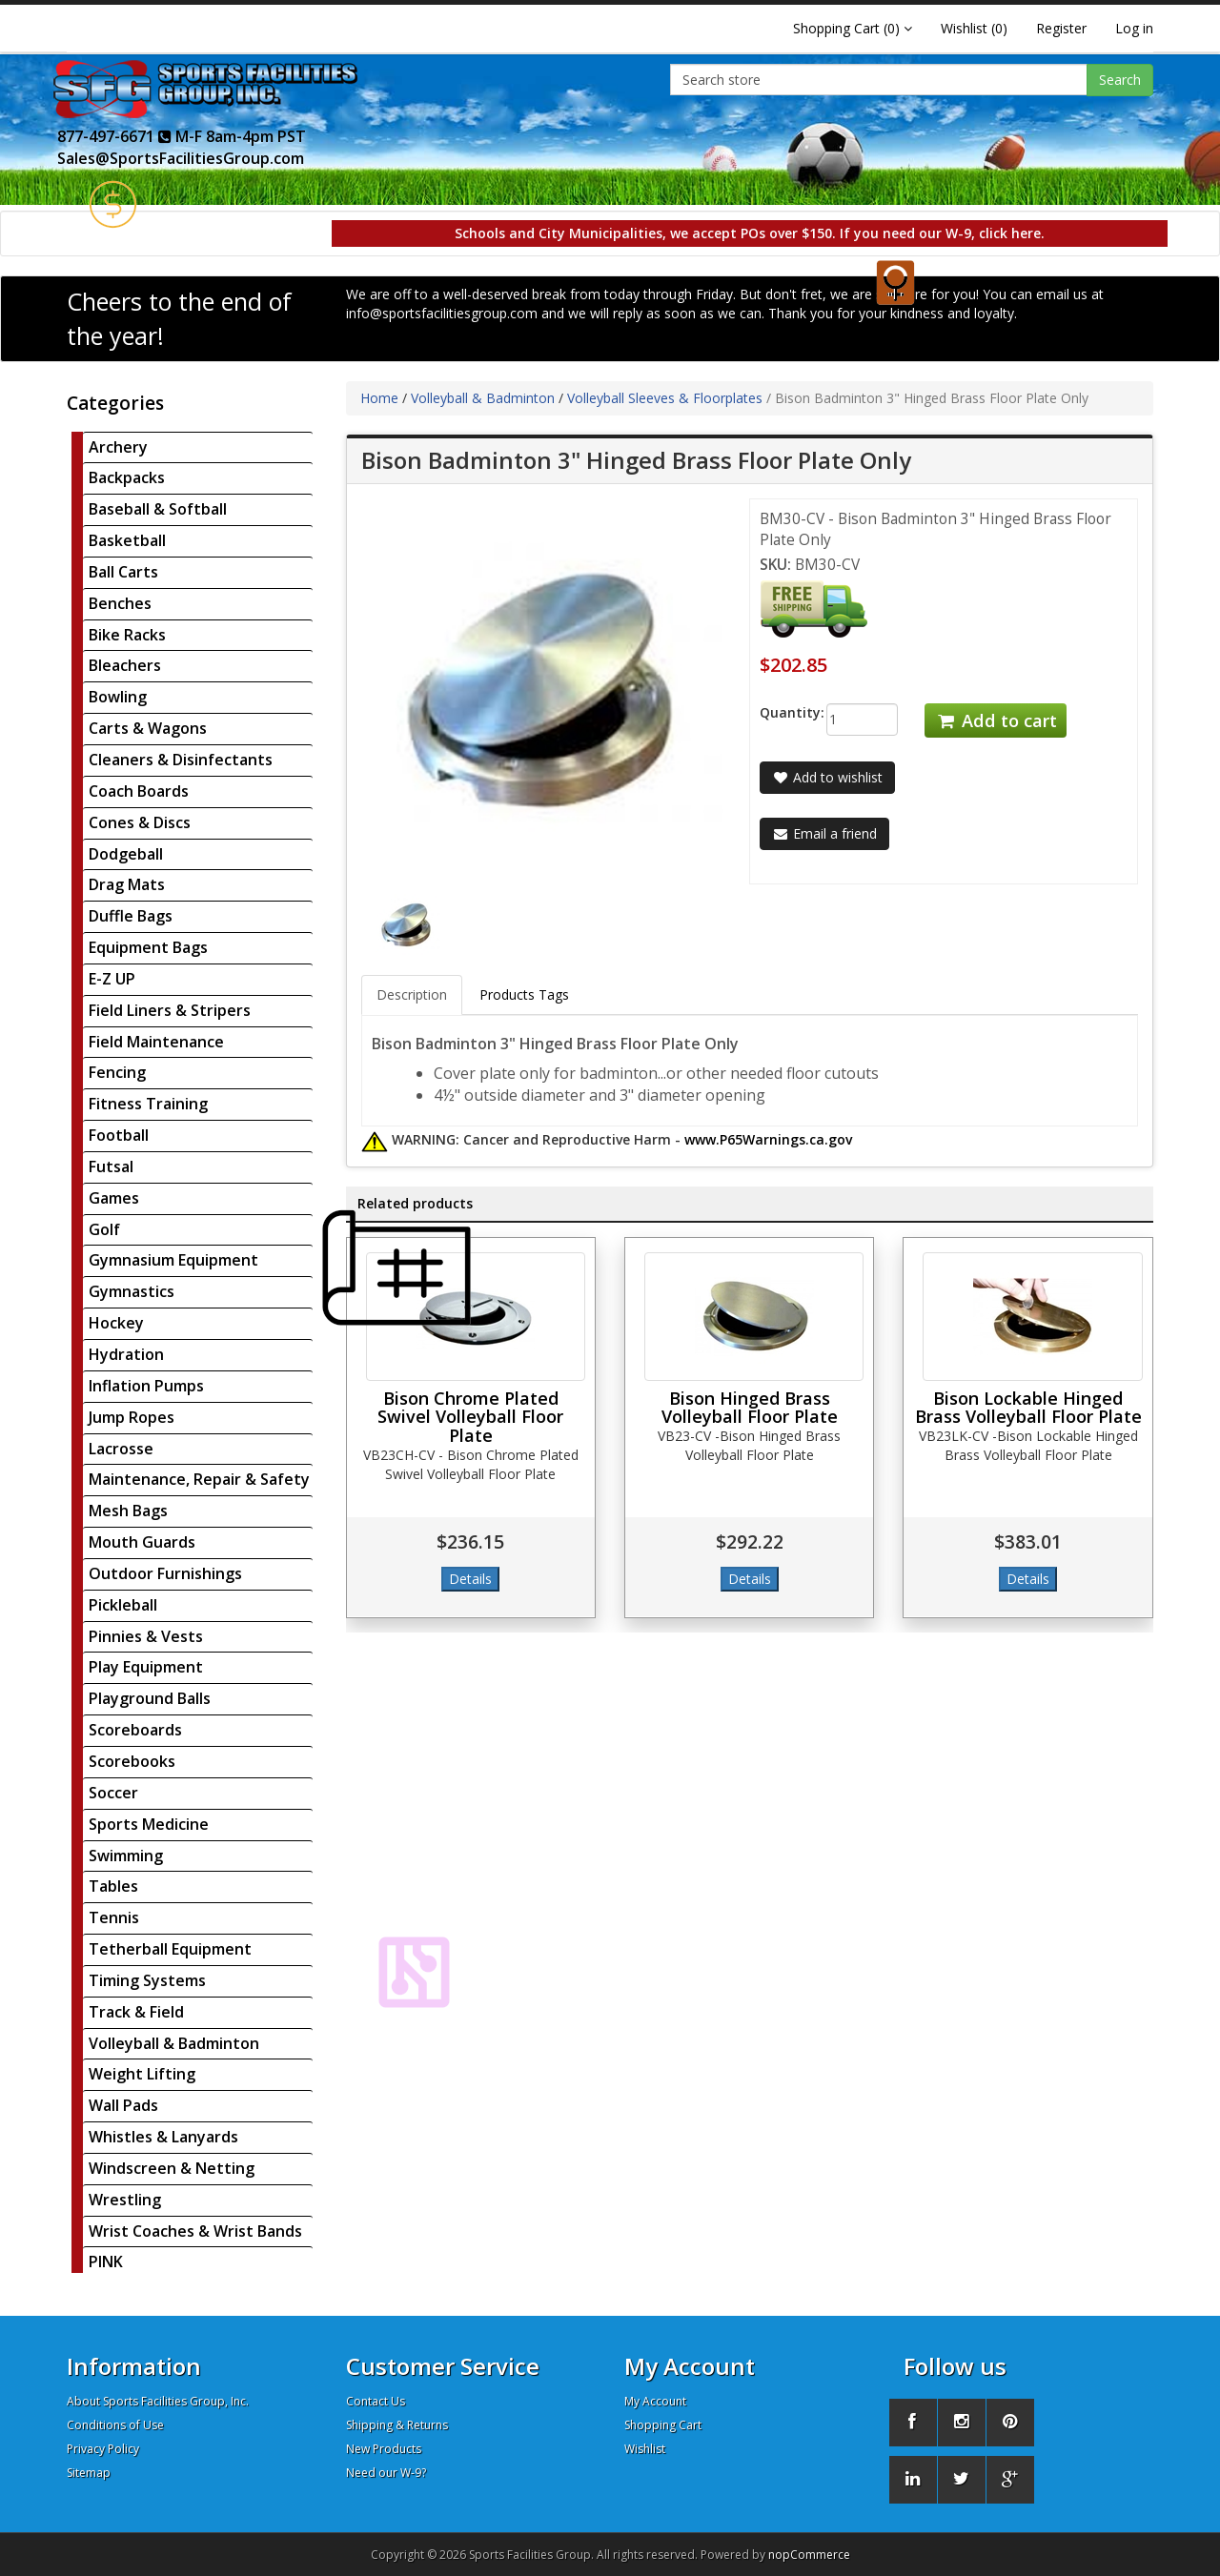  Describe the element at coordinates (112, 204) in the screenshot. I see `view account balance or financial summary` at that location.